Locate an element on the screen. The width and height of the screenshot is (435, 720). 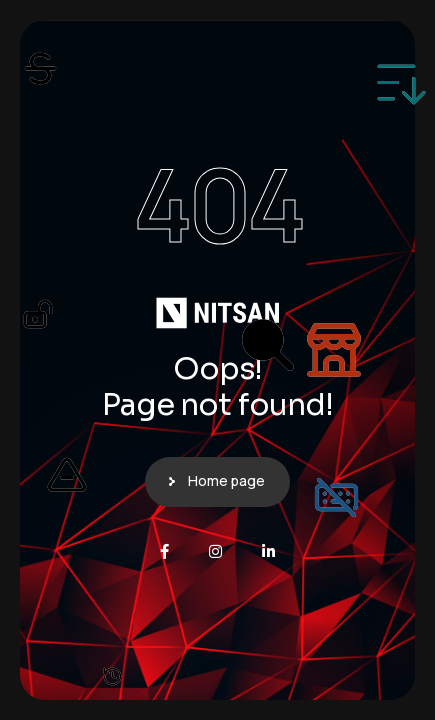
reduce warning level or priority is located at coordinates (67, 476).